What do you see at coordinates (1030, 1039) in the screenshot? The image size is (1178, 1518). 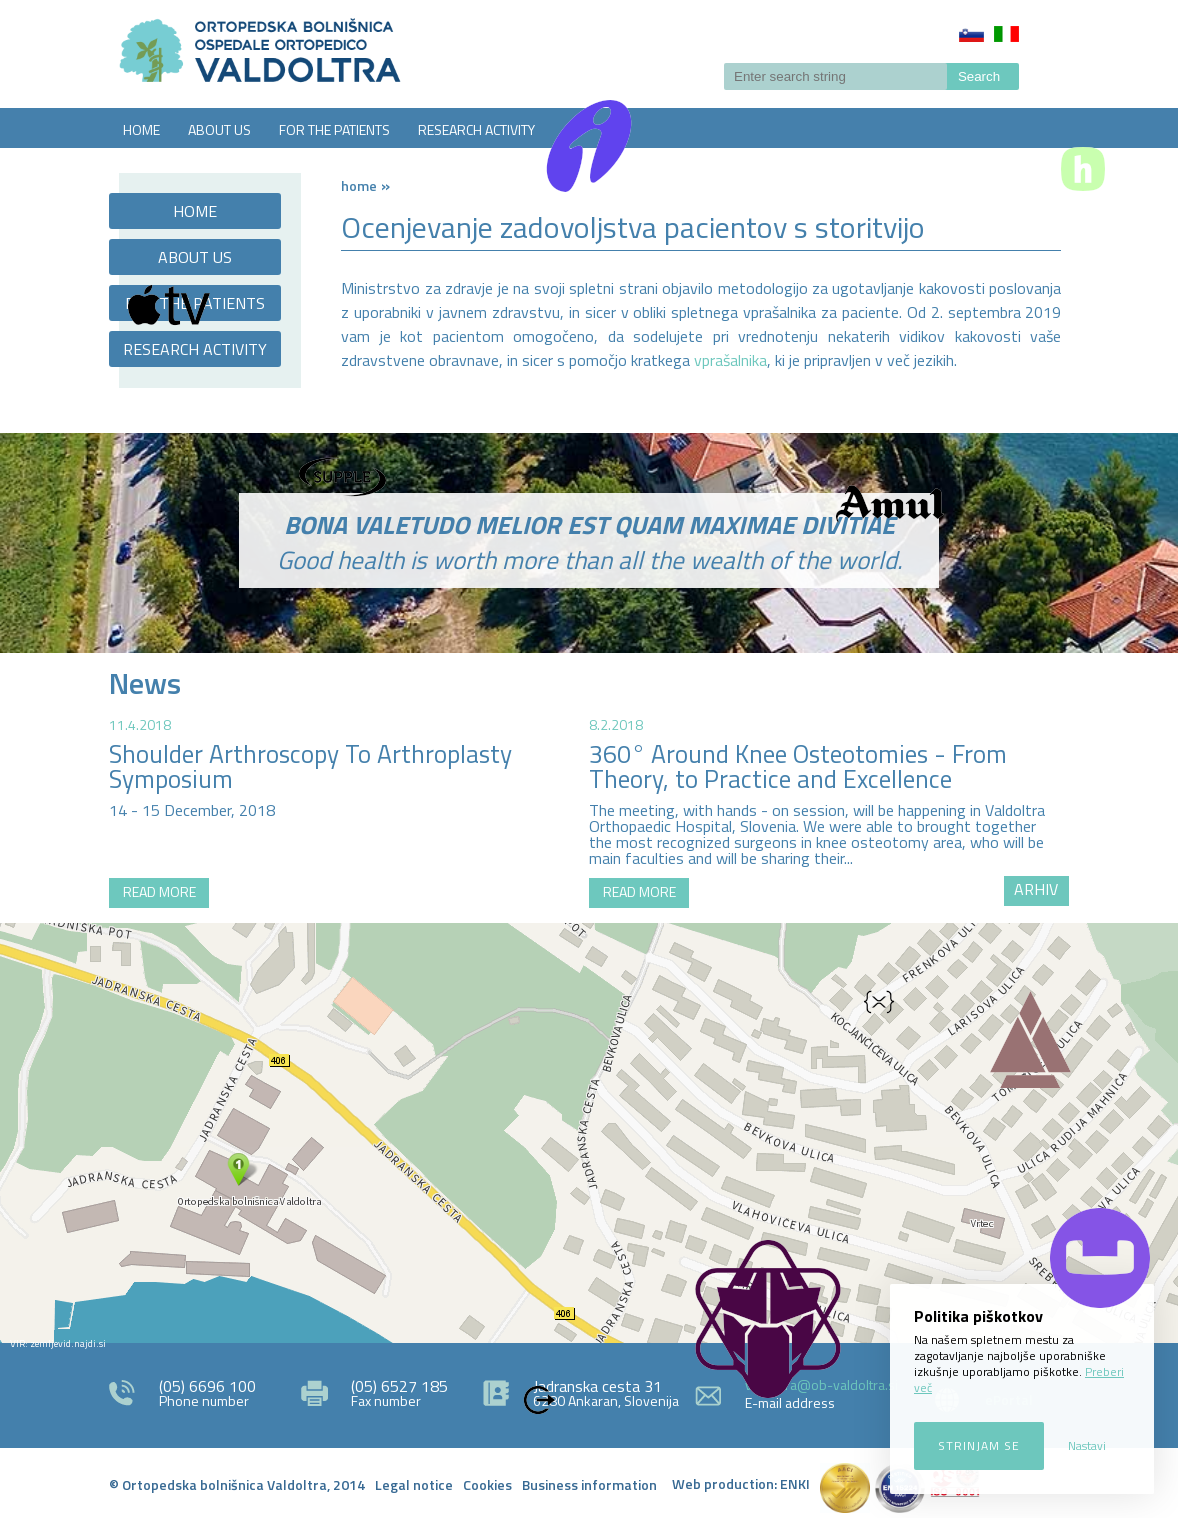 I see `pino logging library logo` at bounding box center [1030, 1039].